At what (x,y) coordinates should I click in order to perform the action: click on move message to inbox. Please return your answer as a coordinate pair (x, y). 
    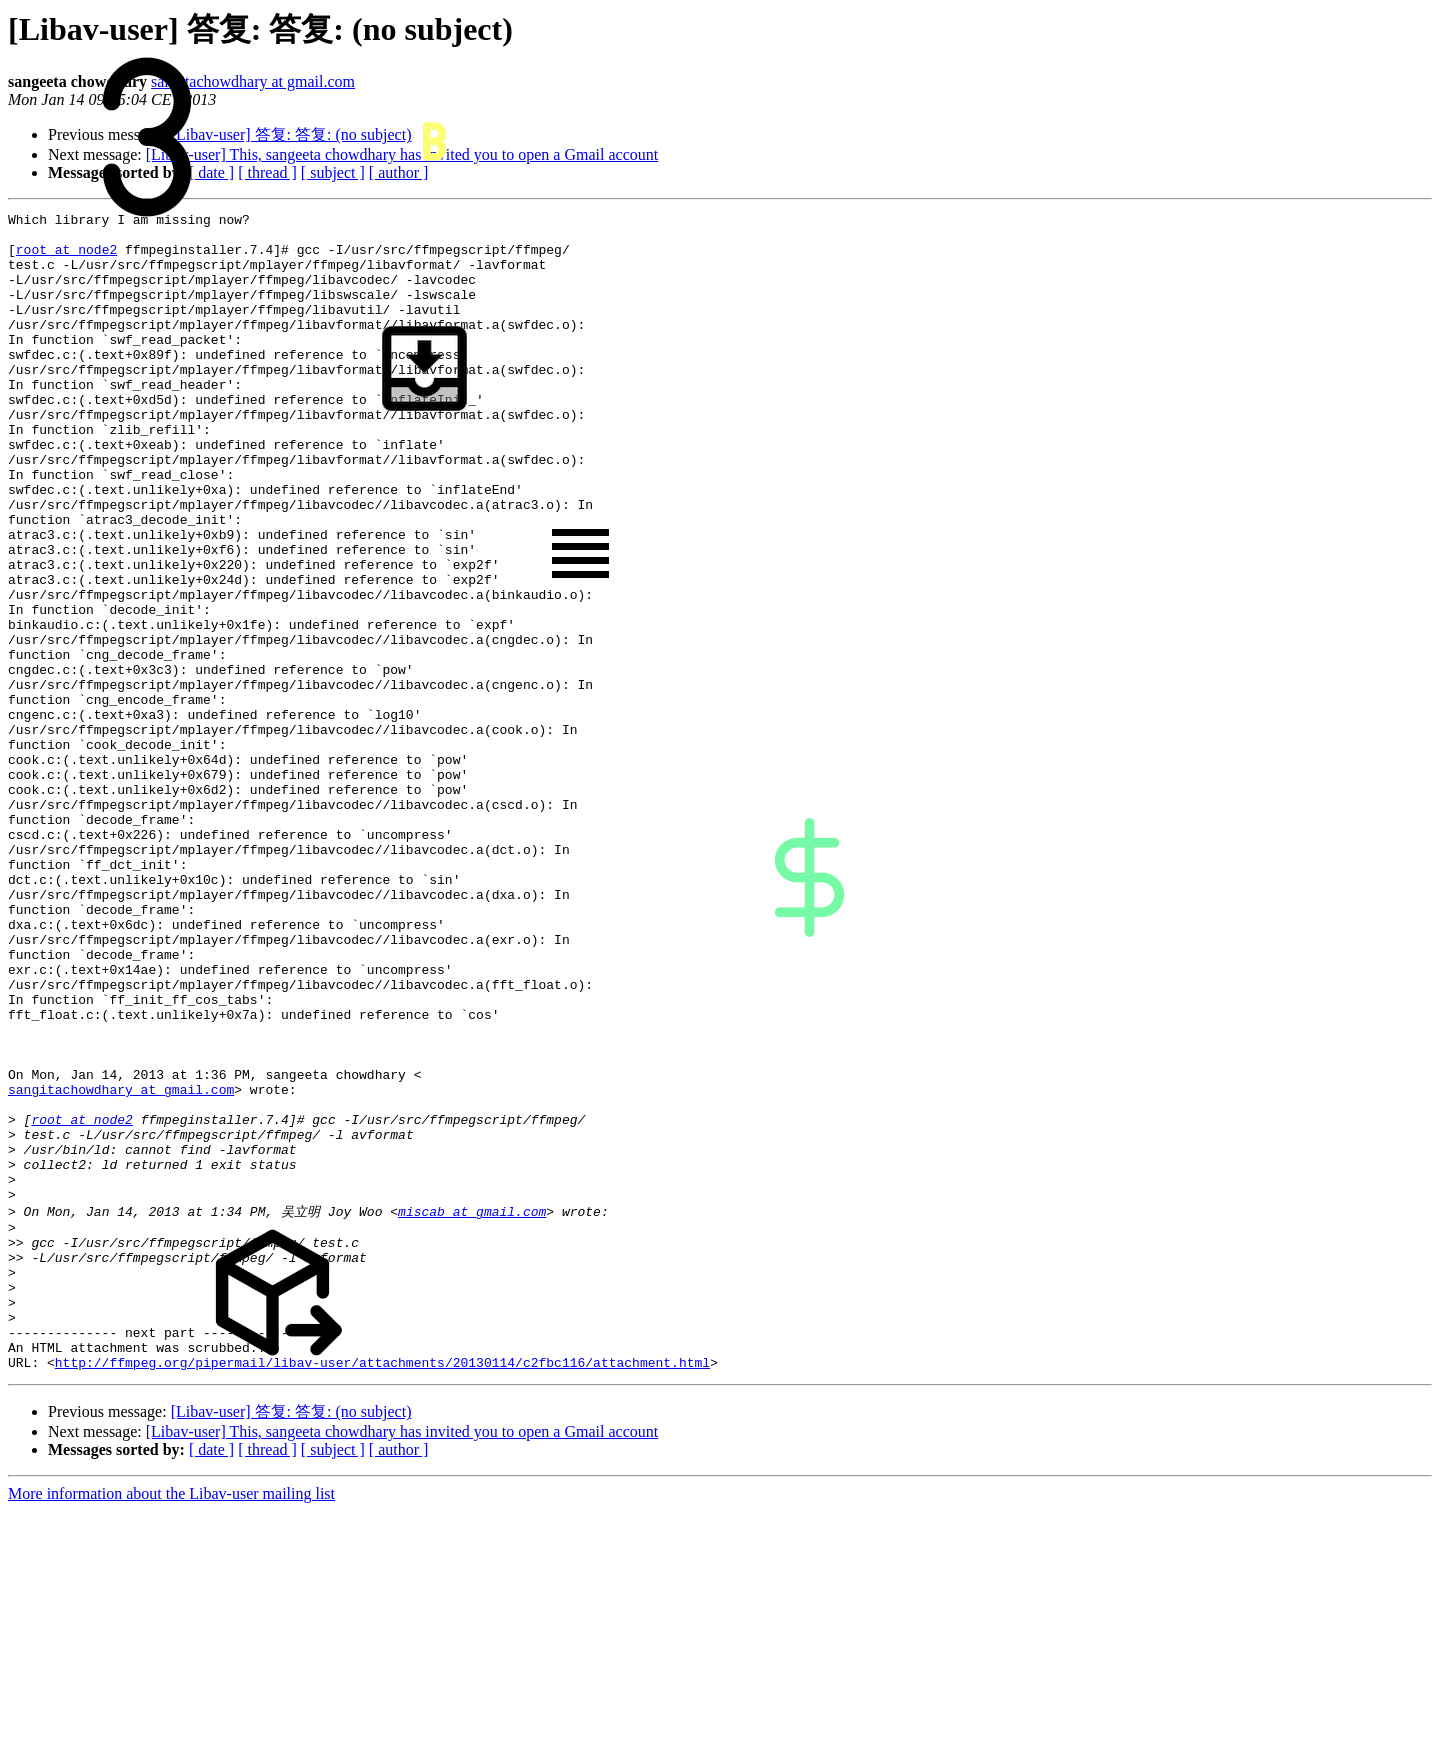
    Looking at the image, I should click on (424, 368).